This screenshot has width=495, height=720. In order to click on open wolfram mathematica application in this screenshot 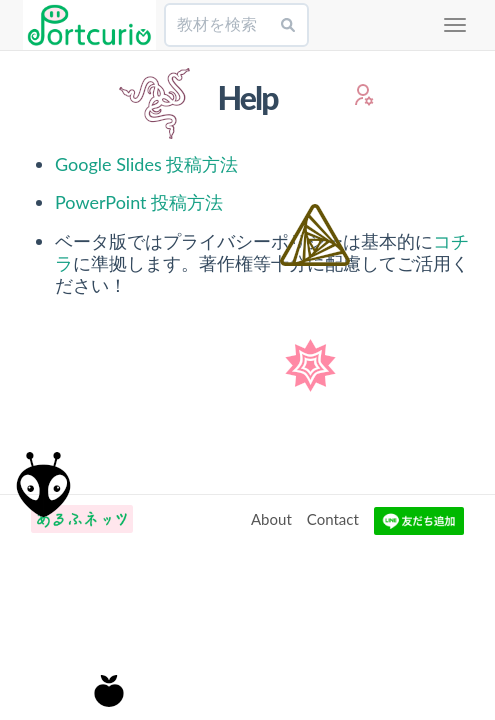, I will do `click(310, 365)`.